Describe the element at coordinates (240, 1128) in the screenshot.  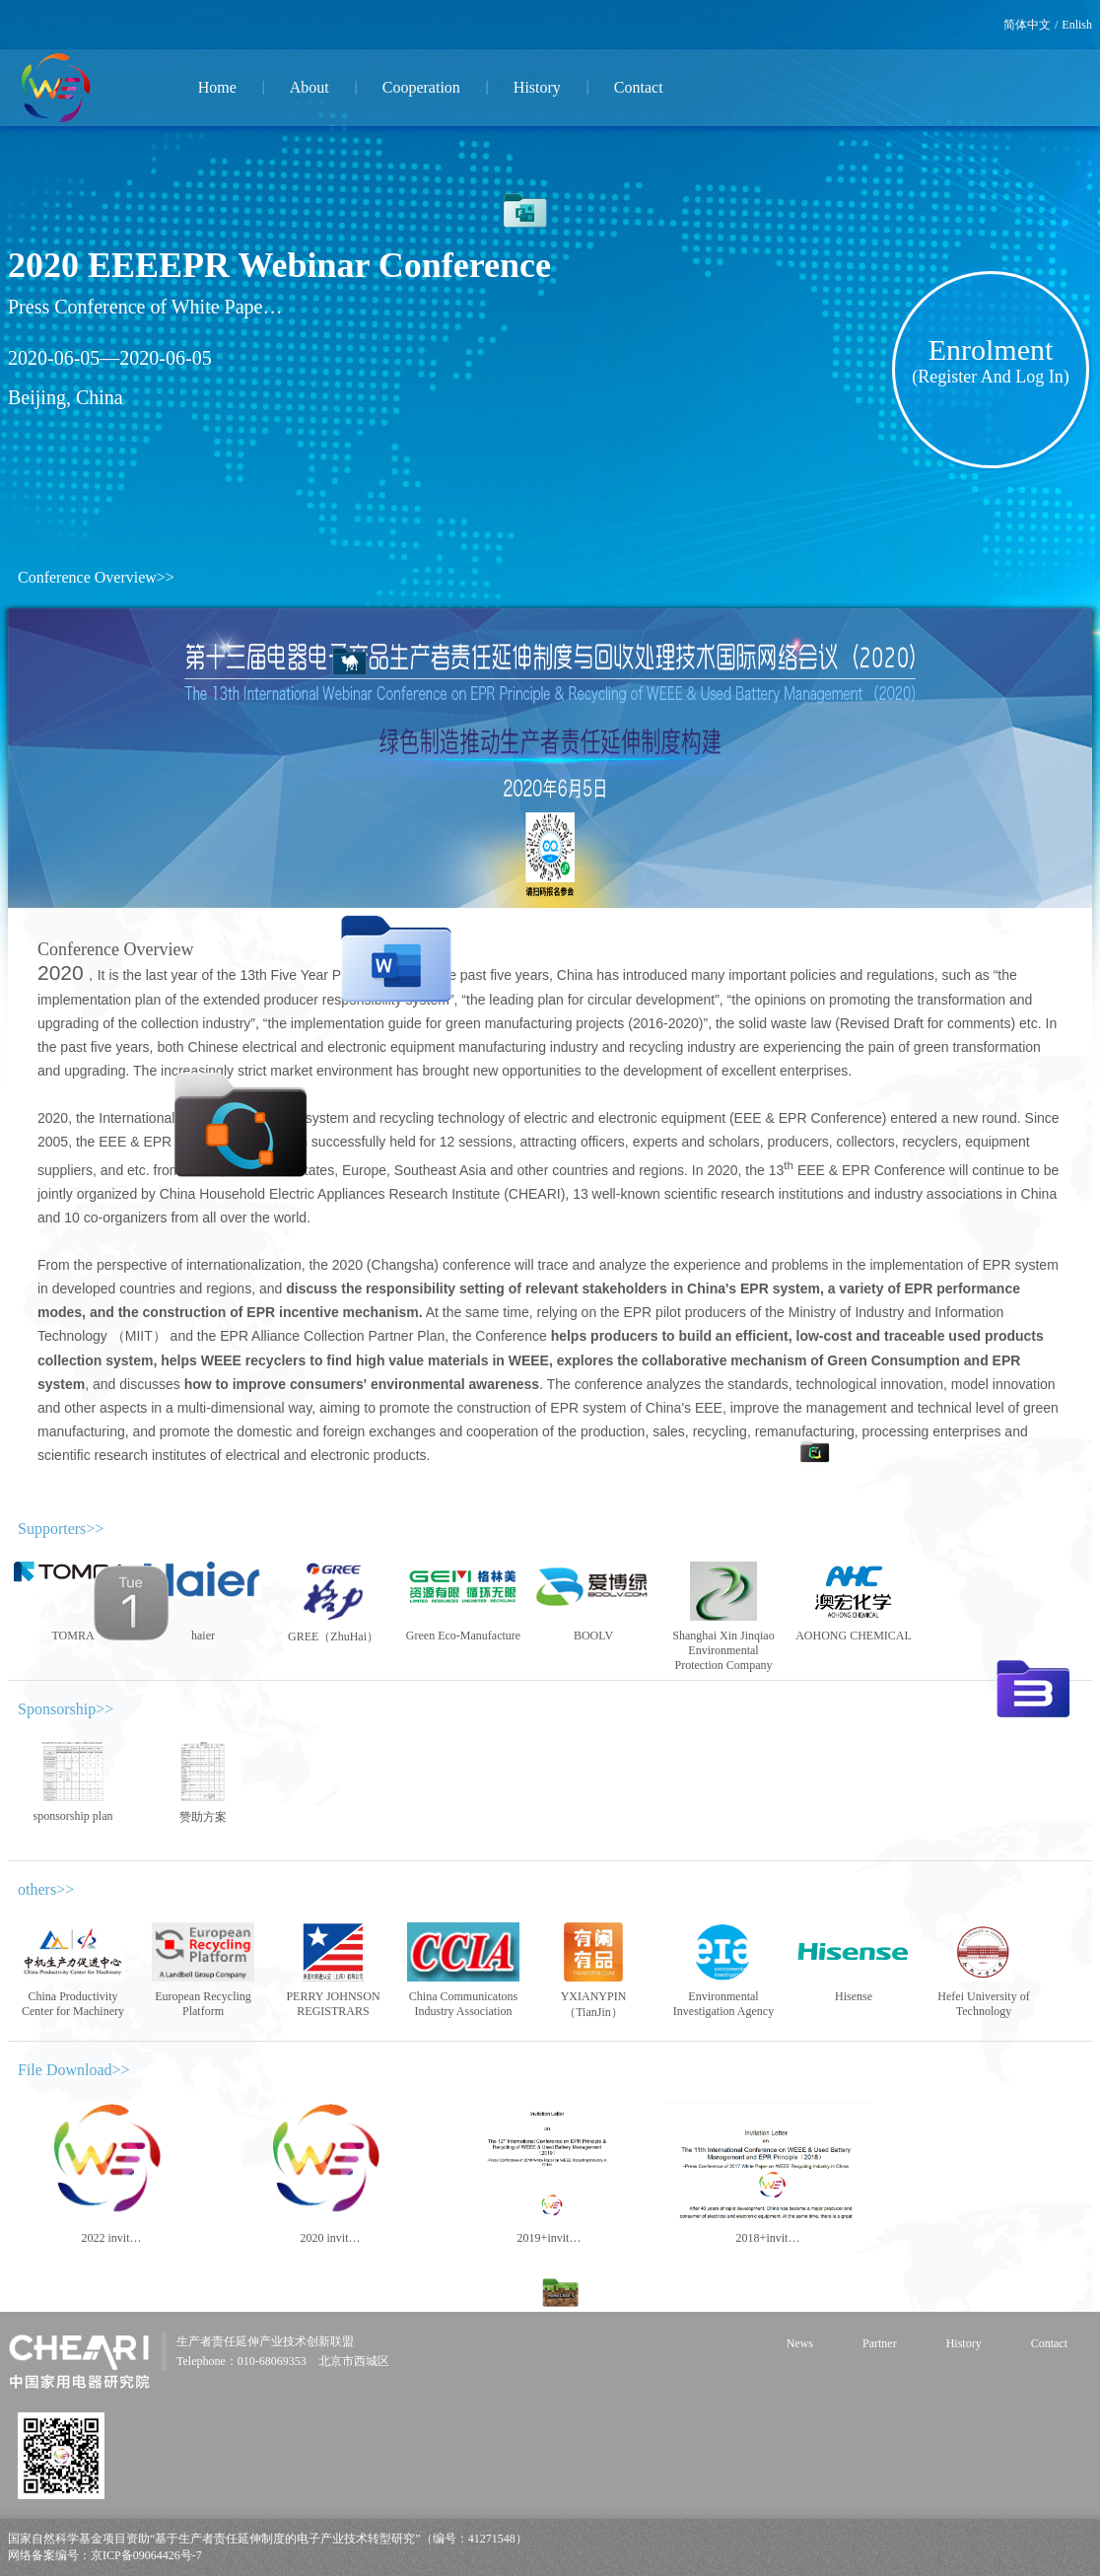
I see `folder for octave programming files` at that location.